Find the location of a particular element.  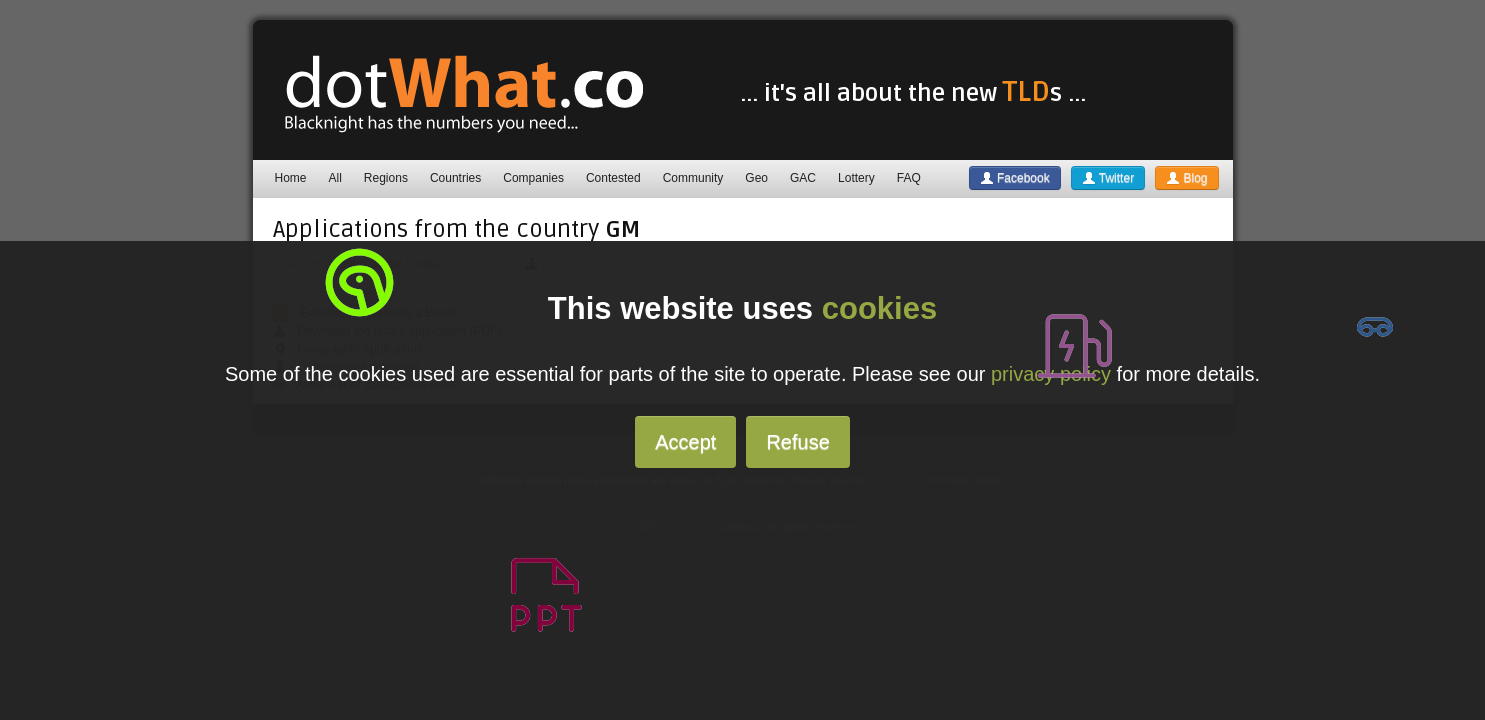

open a PowerPoint presentation file is located at coordinates (545, 598).